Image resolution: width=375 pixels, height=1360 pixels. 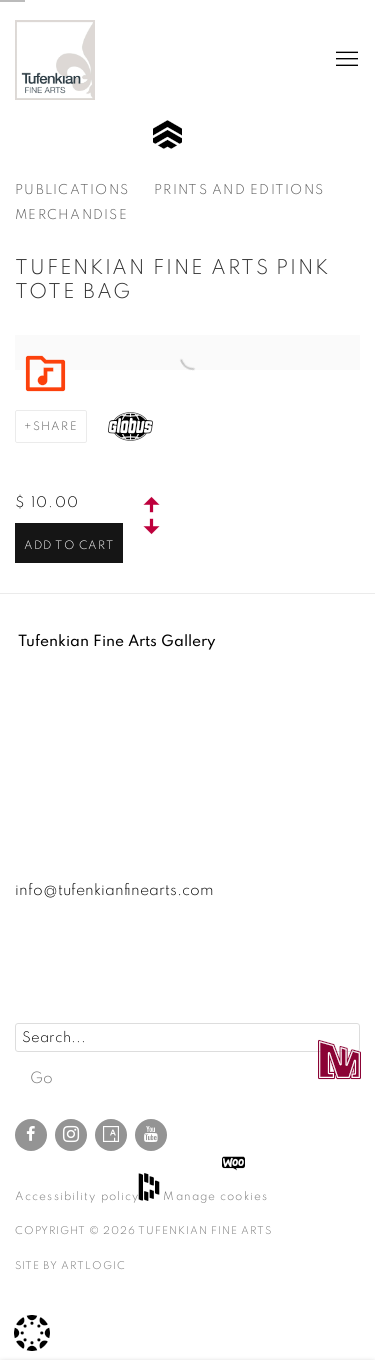 What do you see at coordinates (32, 1333) in the screenshot?
I see `open canvas learning management system` at bounding box center [32, 1333].